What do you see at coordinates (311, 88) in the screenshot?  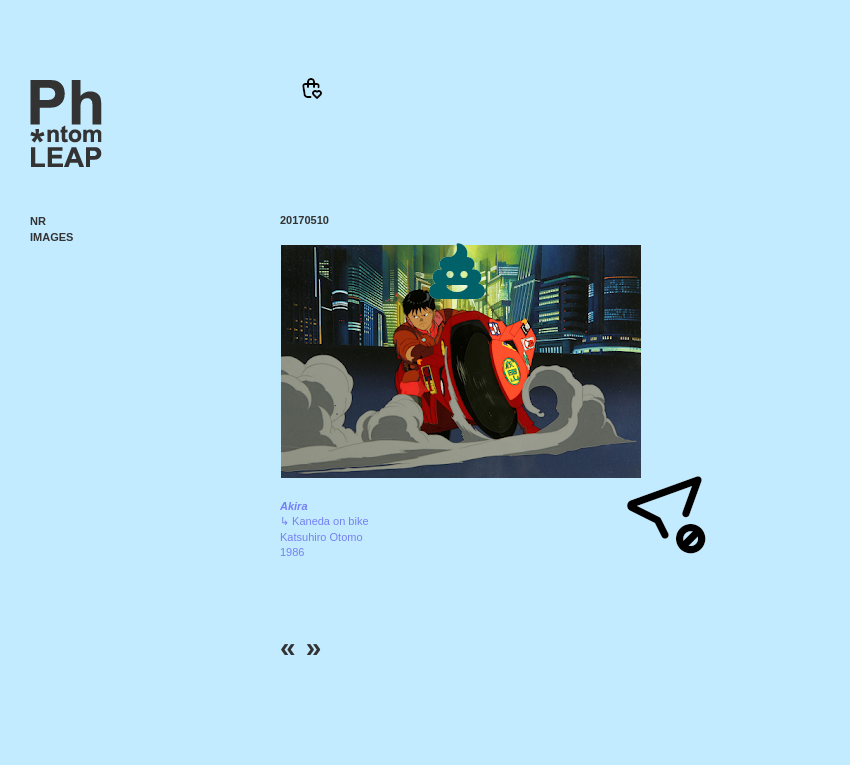 I see `view your wishlist or saved items` at bounding box center [311, 88].